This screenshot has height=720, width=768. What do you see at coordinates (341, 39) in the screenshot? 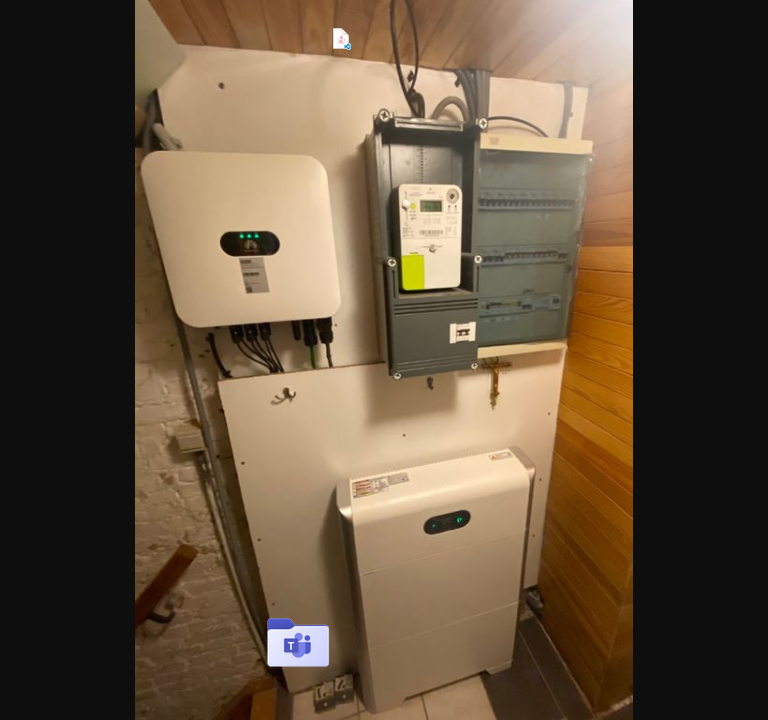
I see `open a Java file in Visual Studio Code` at bounding box center [341, 39].